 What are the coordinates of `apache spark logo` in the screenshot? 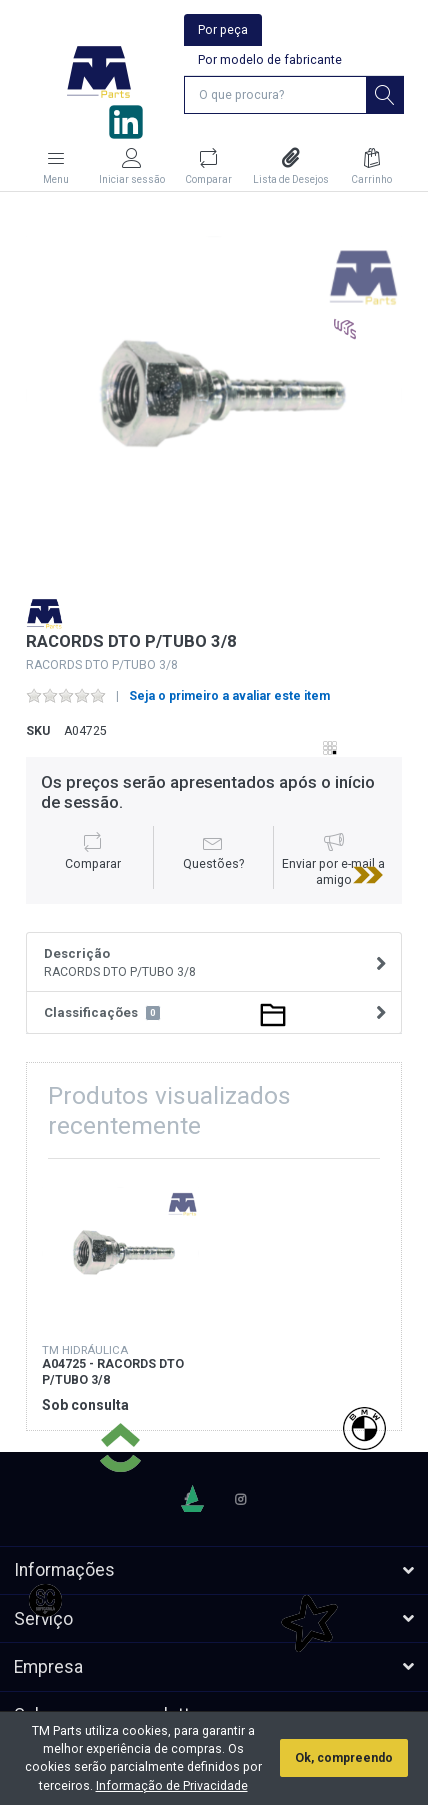 It's located at (309, 1623).